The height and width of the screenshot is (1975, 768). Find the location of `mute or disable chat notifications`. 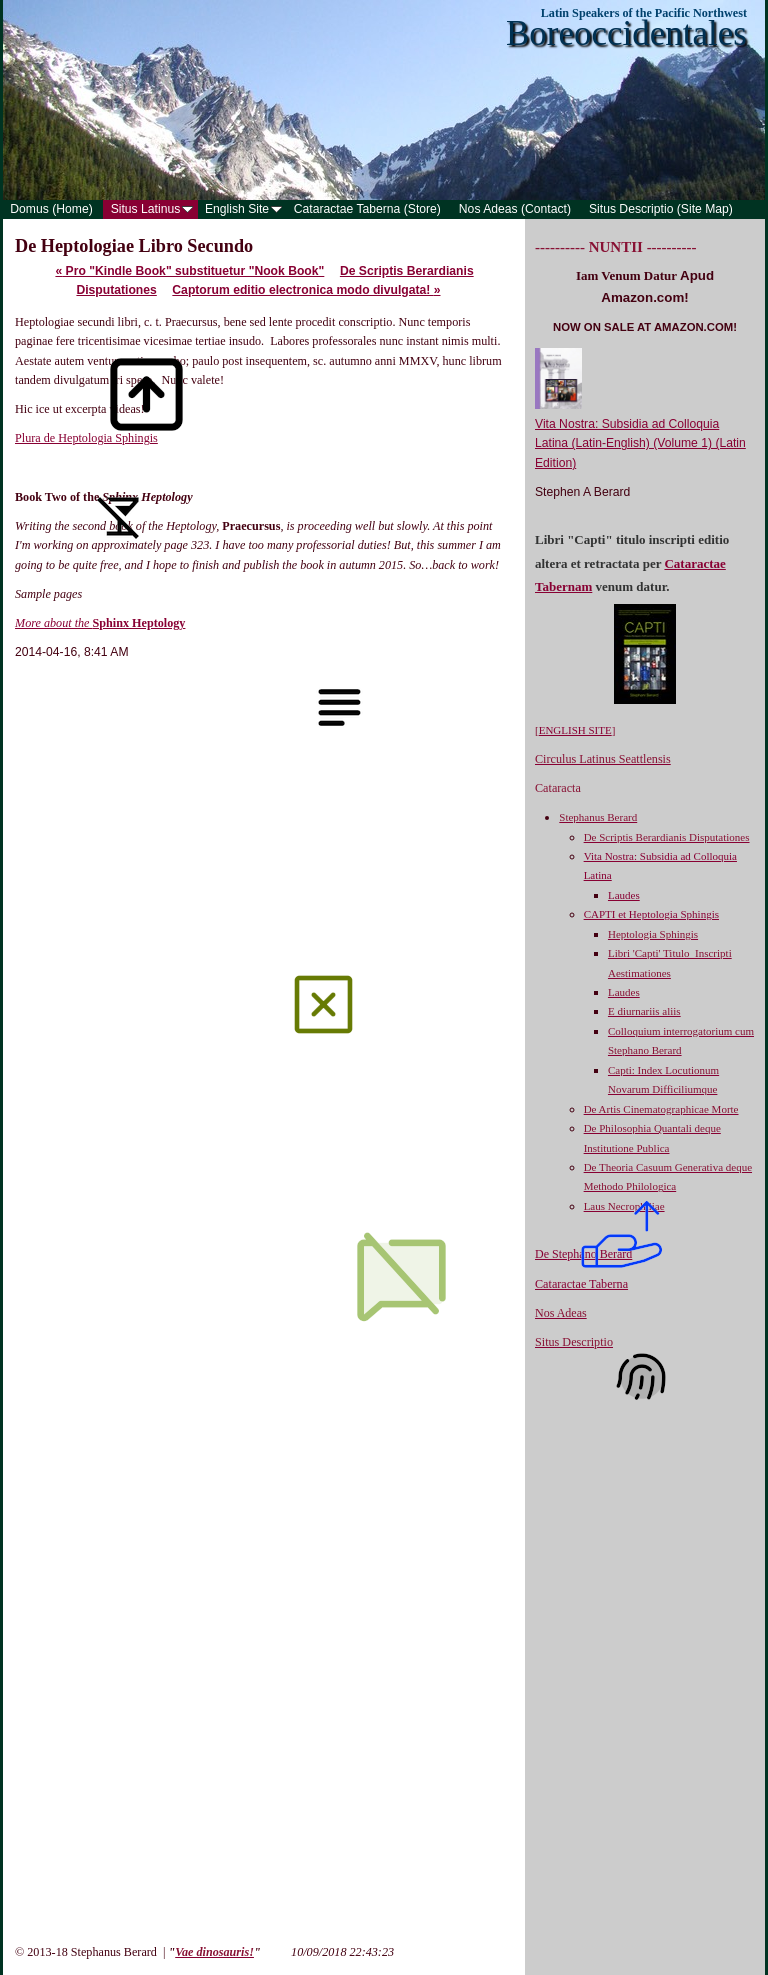

mute or disable chat notifications is located at coordinates (401, 1273).